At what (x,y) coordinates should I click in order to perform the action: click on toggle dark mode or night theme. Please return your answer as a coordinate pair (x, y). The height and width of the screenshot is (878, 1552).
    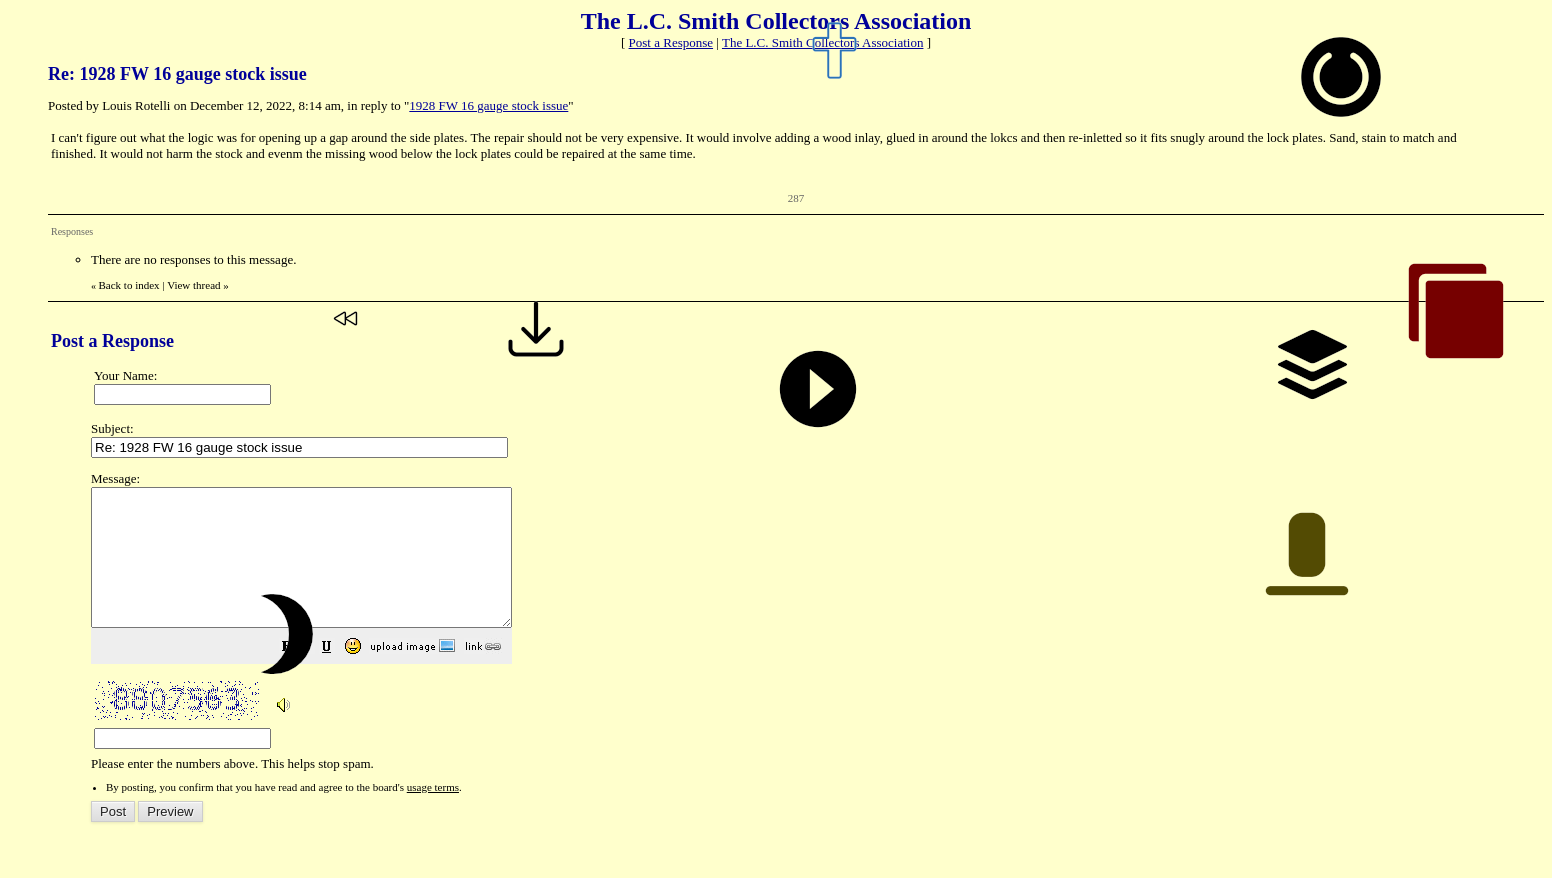
    Looking at the image, I should click on (285, 634).